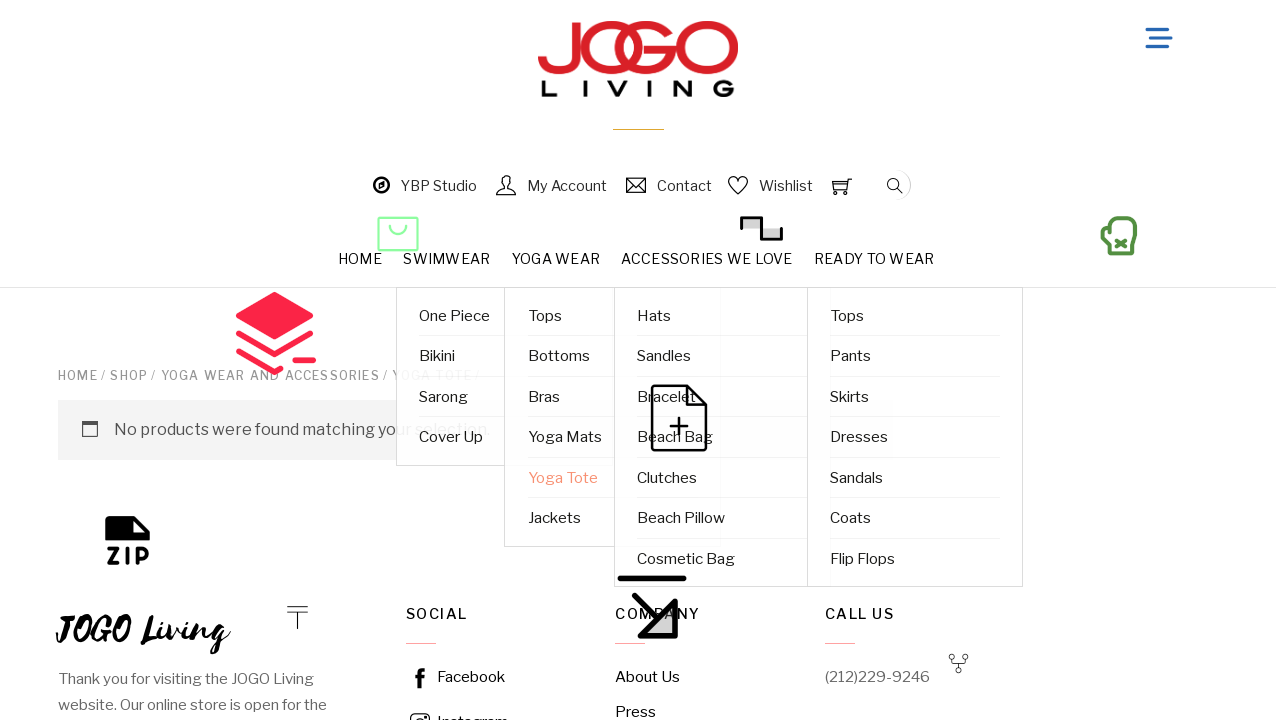  What do you see at coordinates (679, 418) in the screenshot?
I see `create a new file` at bounding box center [679, 418].